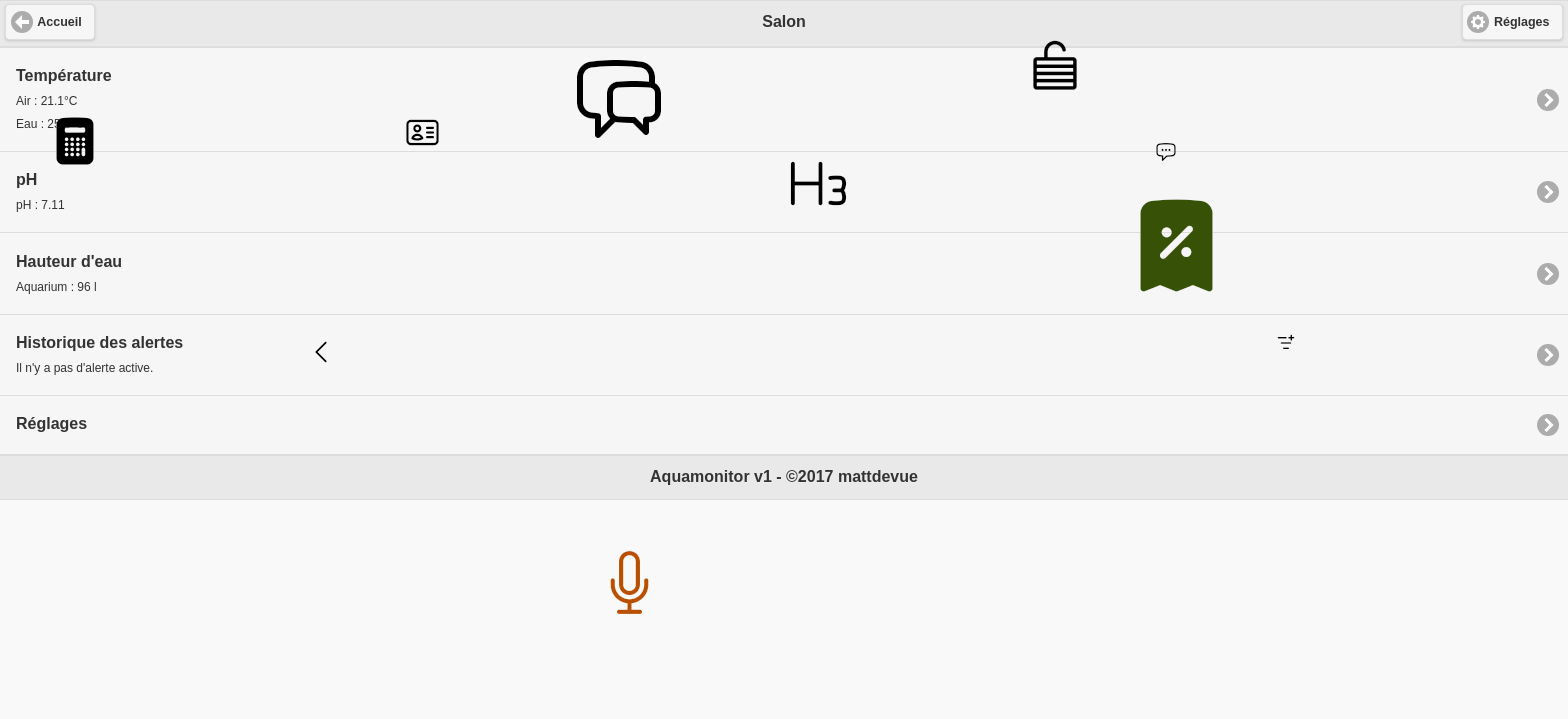 Image resolution: width=1568 pixels, height=719 pixels. What do you see at coordinates (818, 183) in the screenshot?
I see `format text as heading level 3` at bounding box center [818, 183].